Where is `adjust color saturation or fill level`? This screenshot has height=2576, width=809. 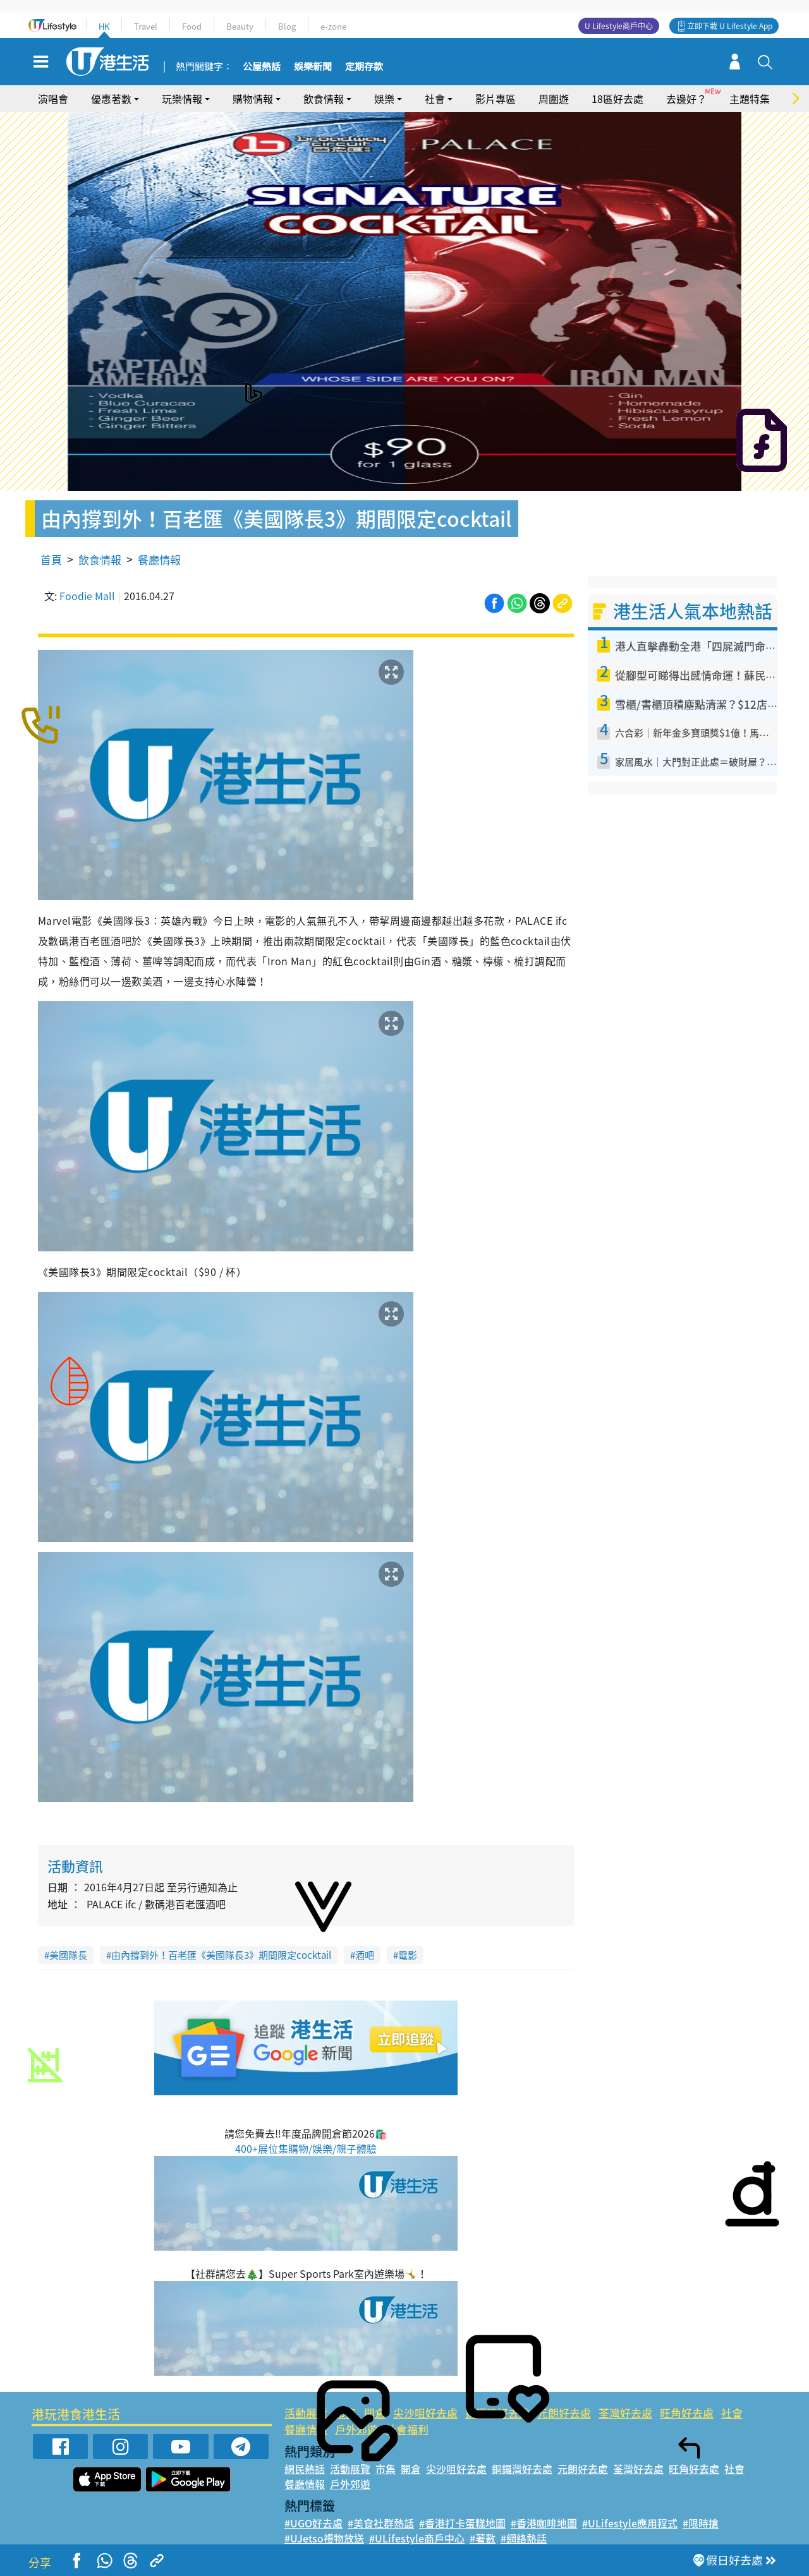 adjust color saturation or fill level is located at coordinates (70, 1383).